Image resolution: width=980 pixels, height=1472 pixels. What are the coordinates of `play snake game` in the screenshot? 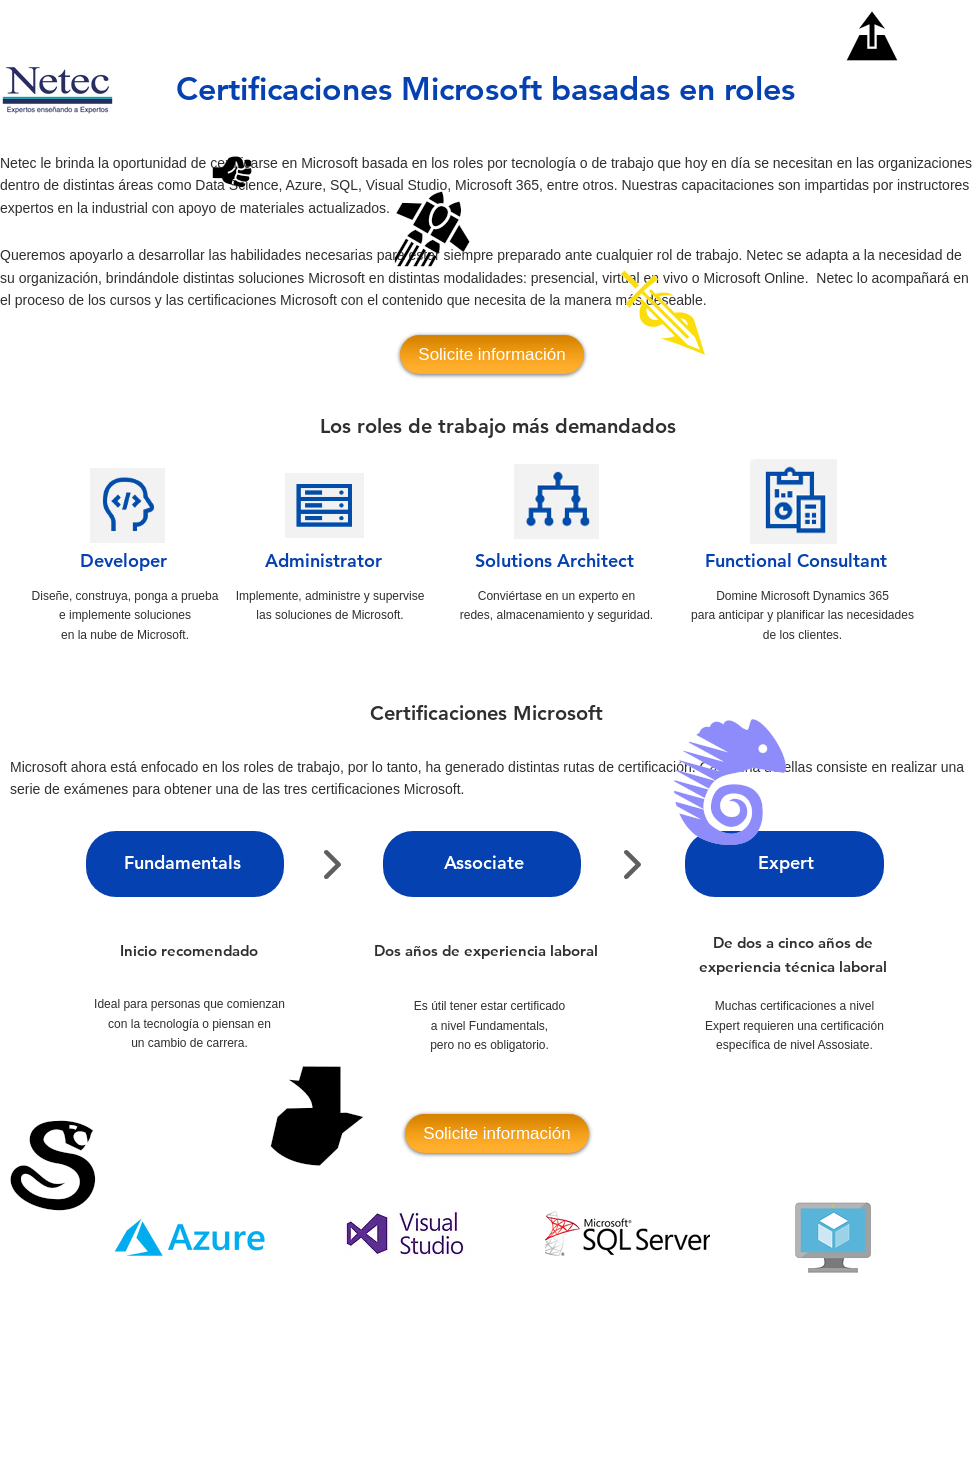 It's located at (53, 1165).